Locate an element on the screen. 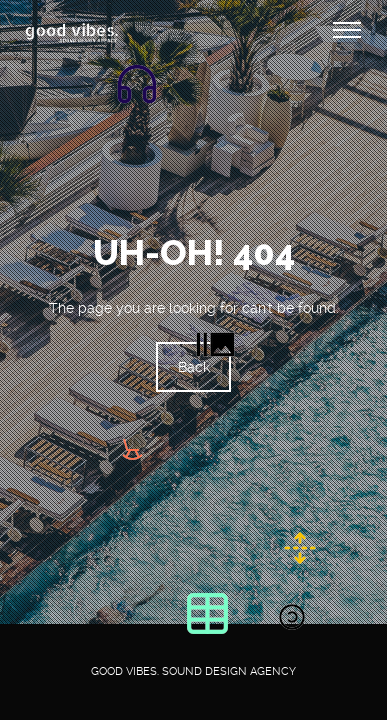 Image resolution: width=387 pixels, height=720 pixels. access furniture or seating options is located at coordinates (132, 449).